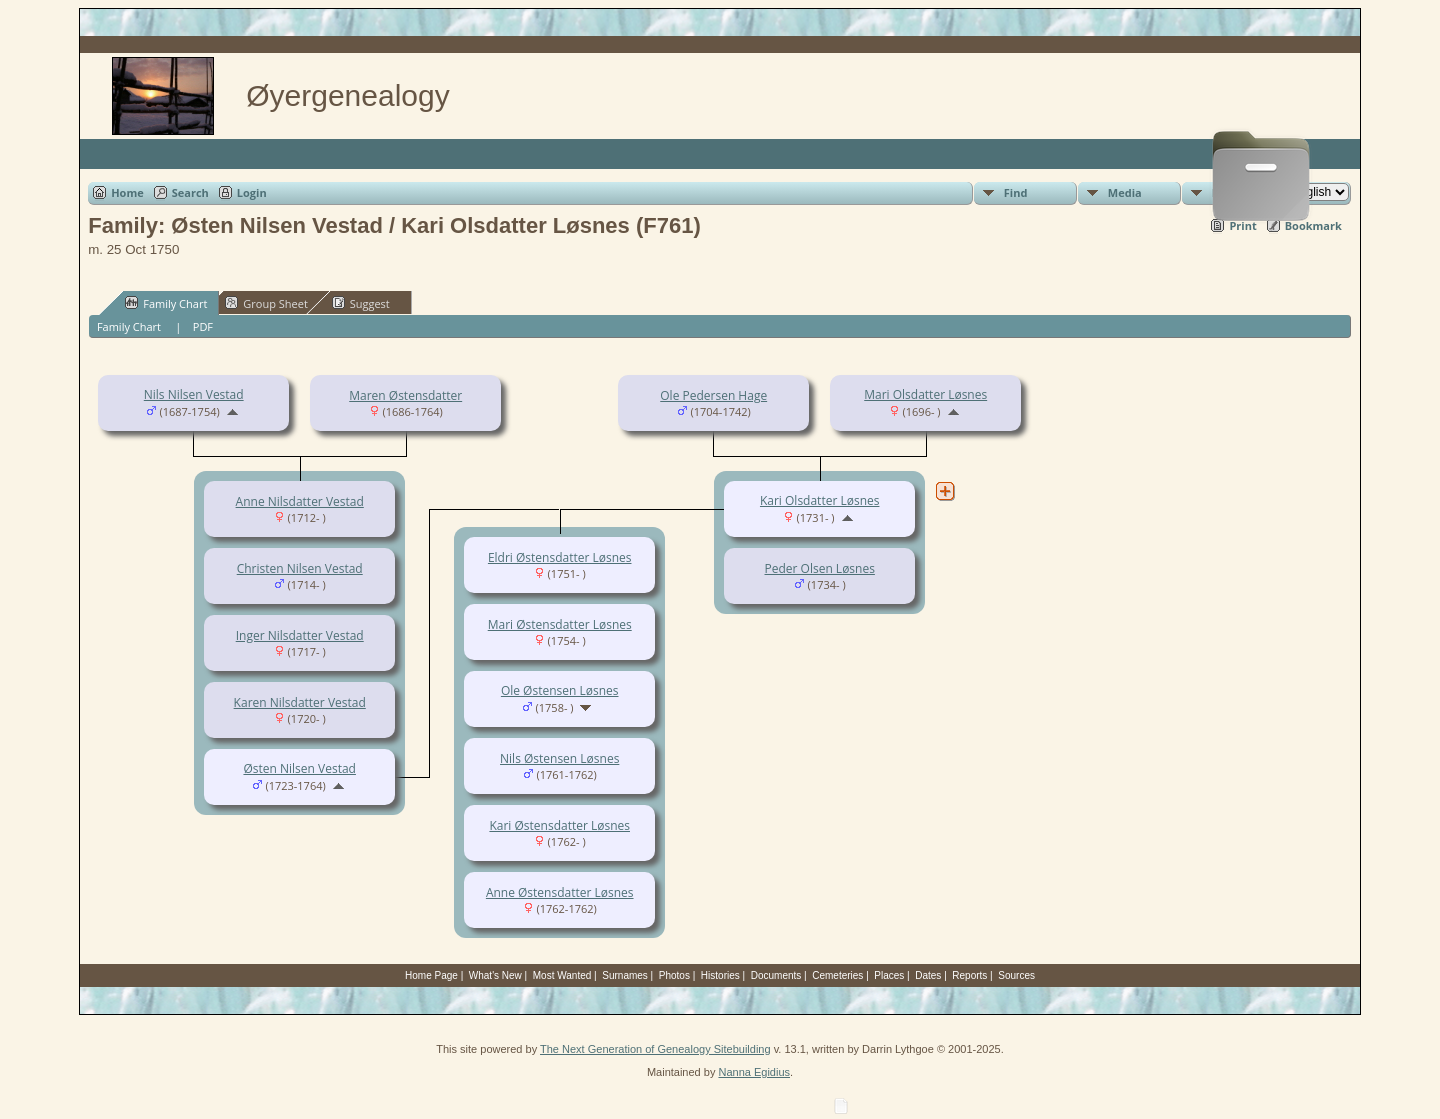  I want to click on open the file manager application, so click(1261, 176).